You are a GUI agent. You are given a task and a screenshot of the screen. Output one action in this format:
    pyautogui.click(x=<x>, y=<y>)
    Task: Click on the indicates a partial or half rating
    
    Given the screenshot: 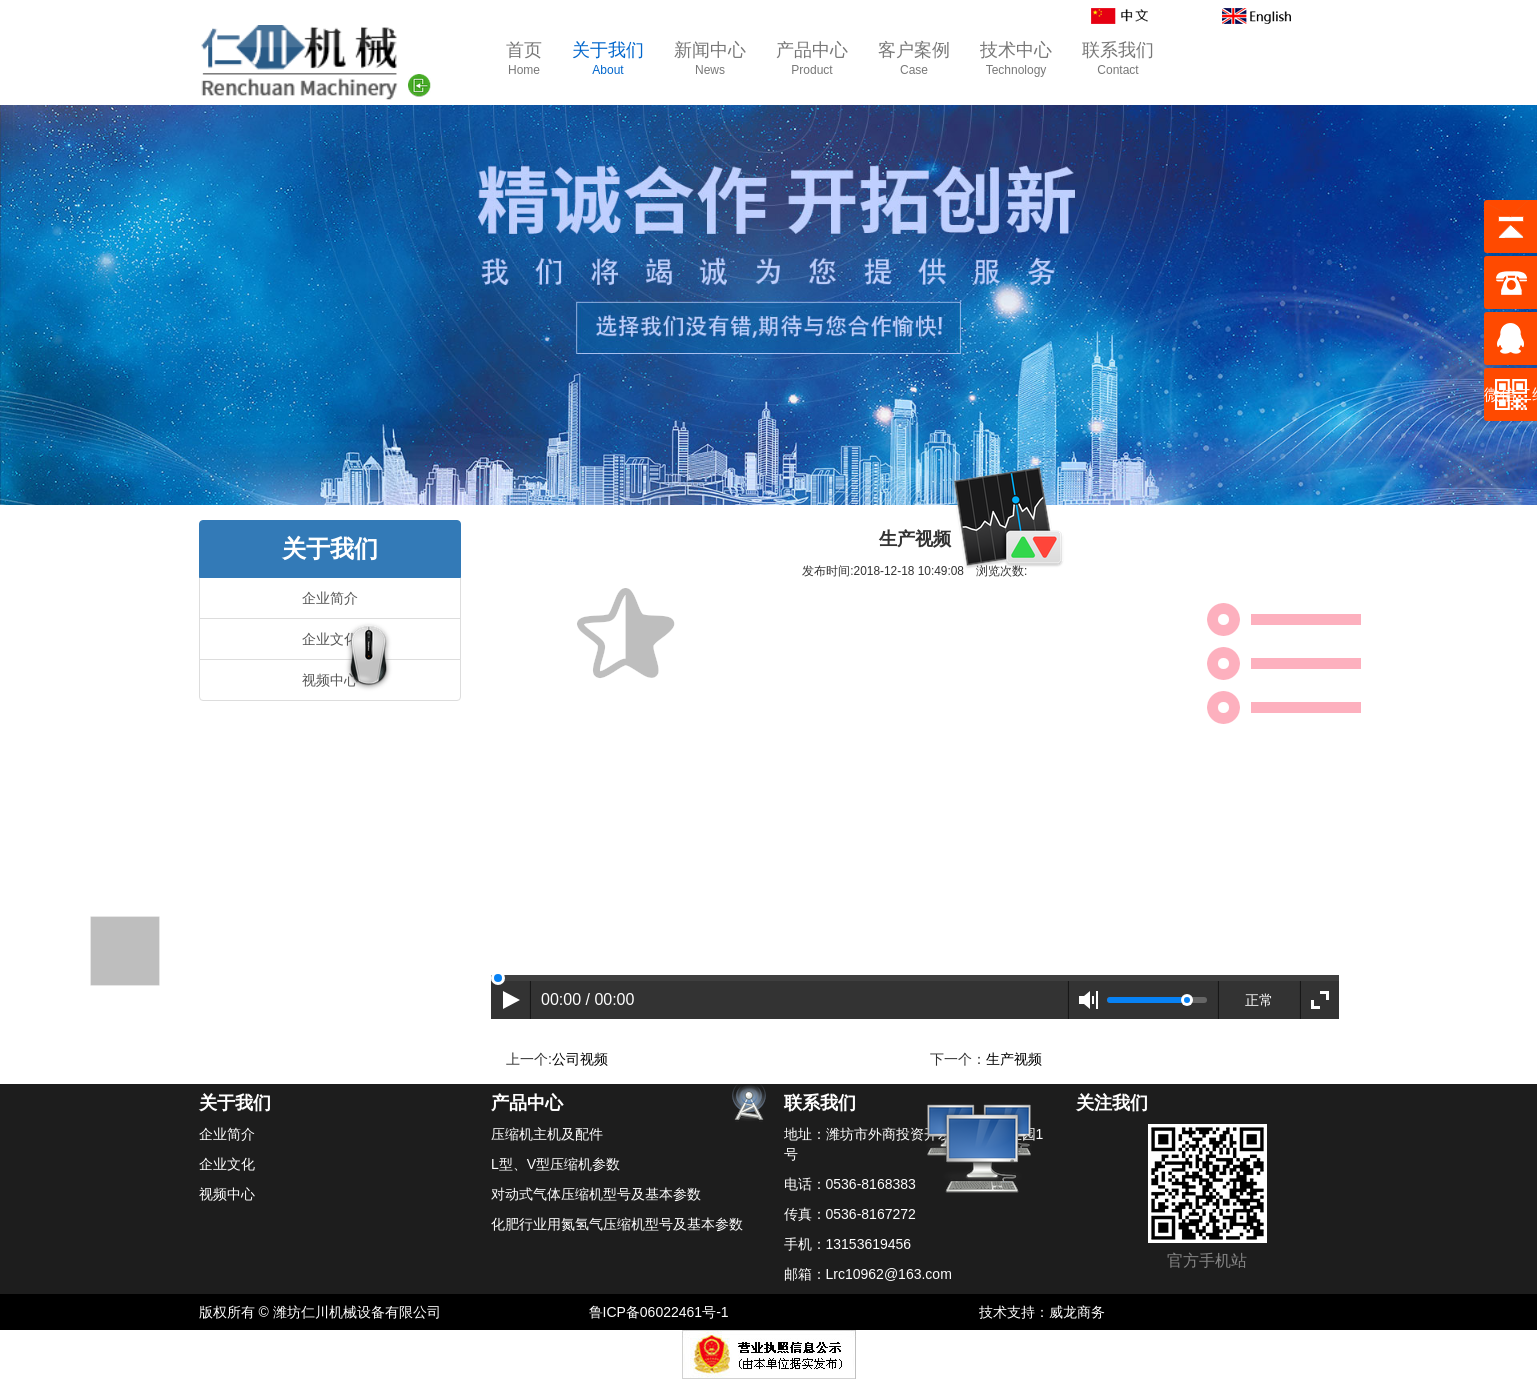 What is the action you would take?
    pyautogui.click(x=625, y=636)
    